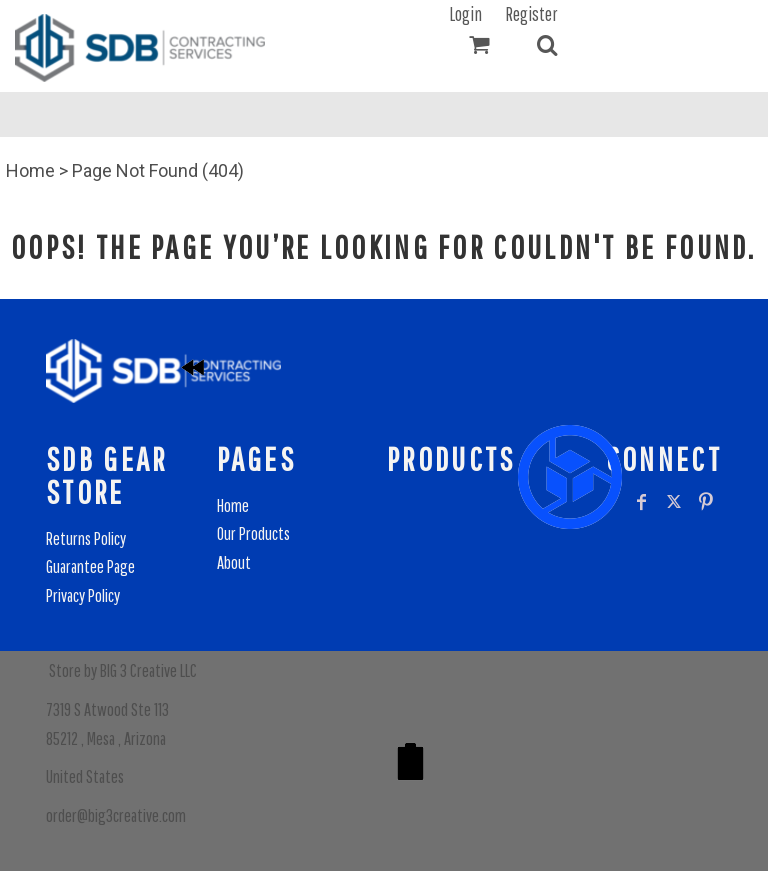  I want to click on indicates low battery level, so click(410, 761).